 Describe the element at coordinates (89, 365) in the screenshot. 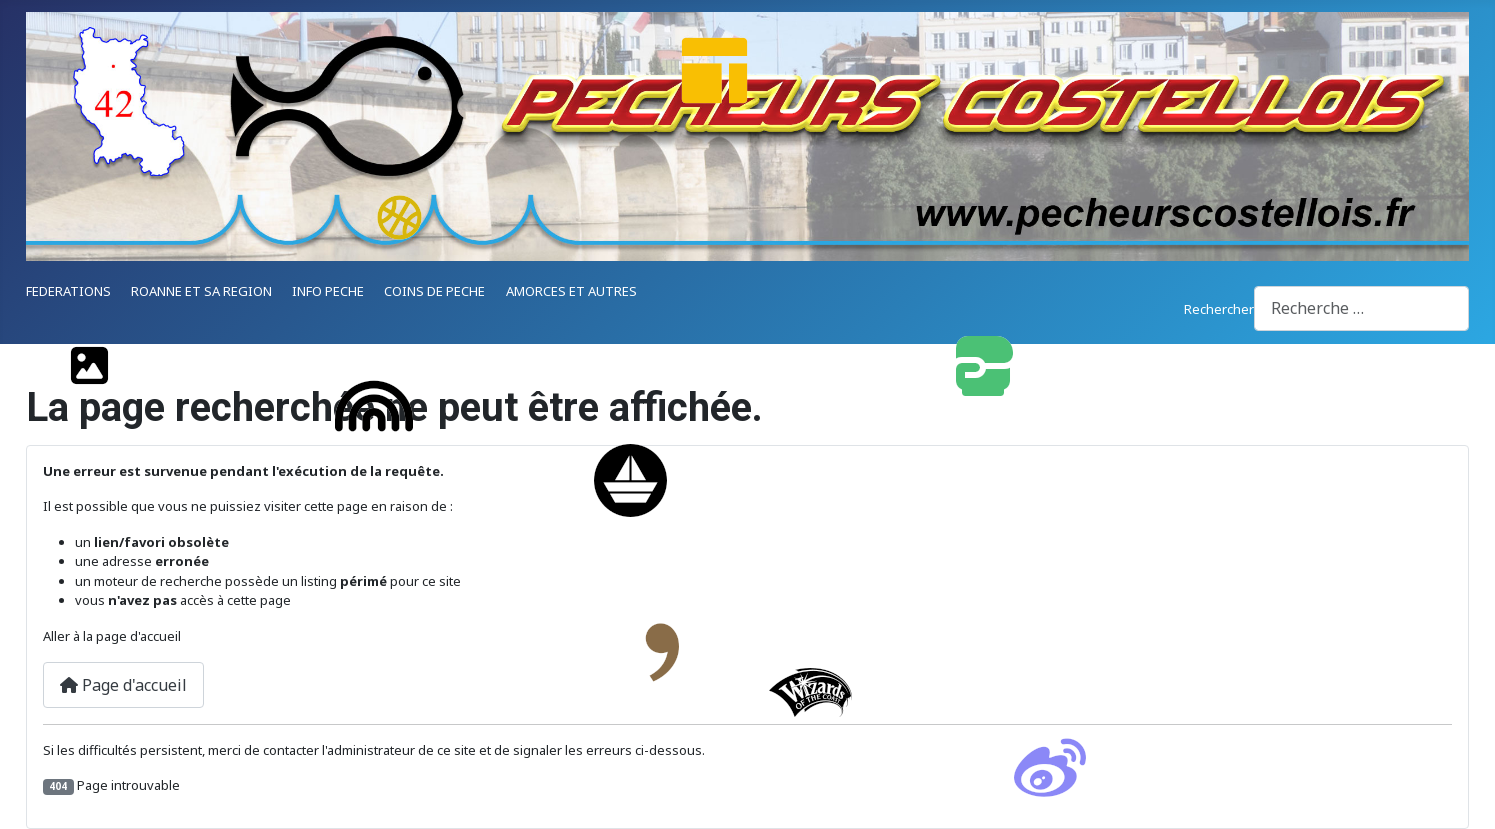

I see `view image or photo` at that location.